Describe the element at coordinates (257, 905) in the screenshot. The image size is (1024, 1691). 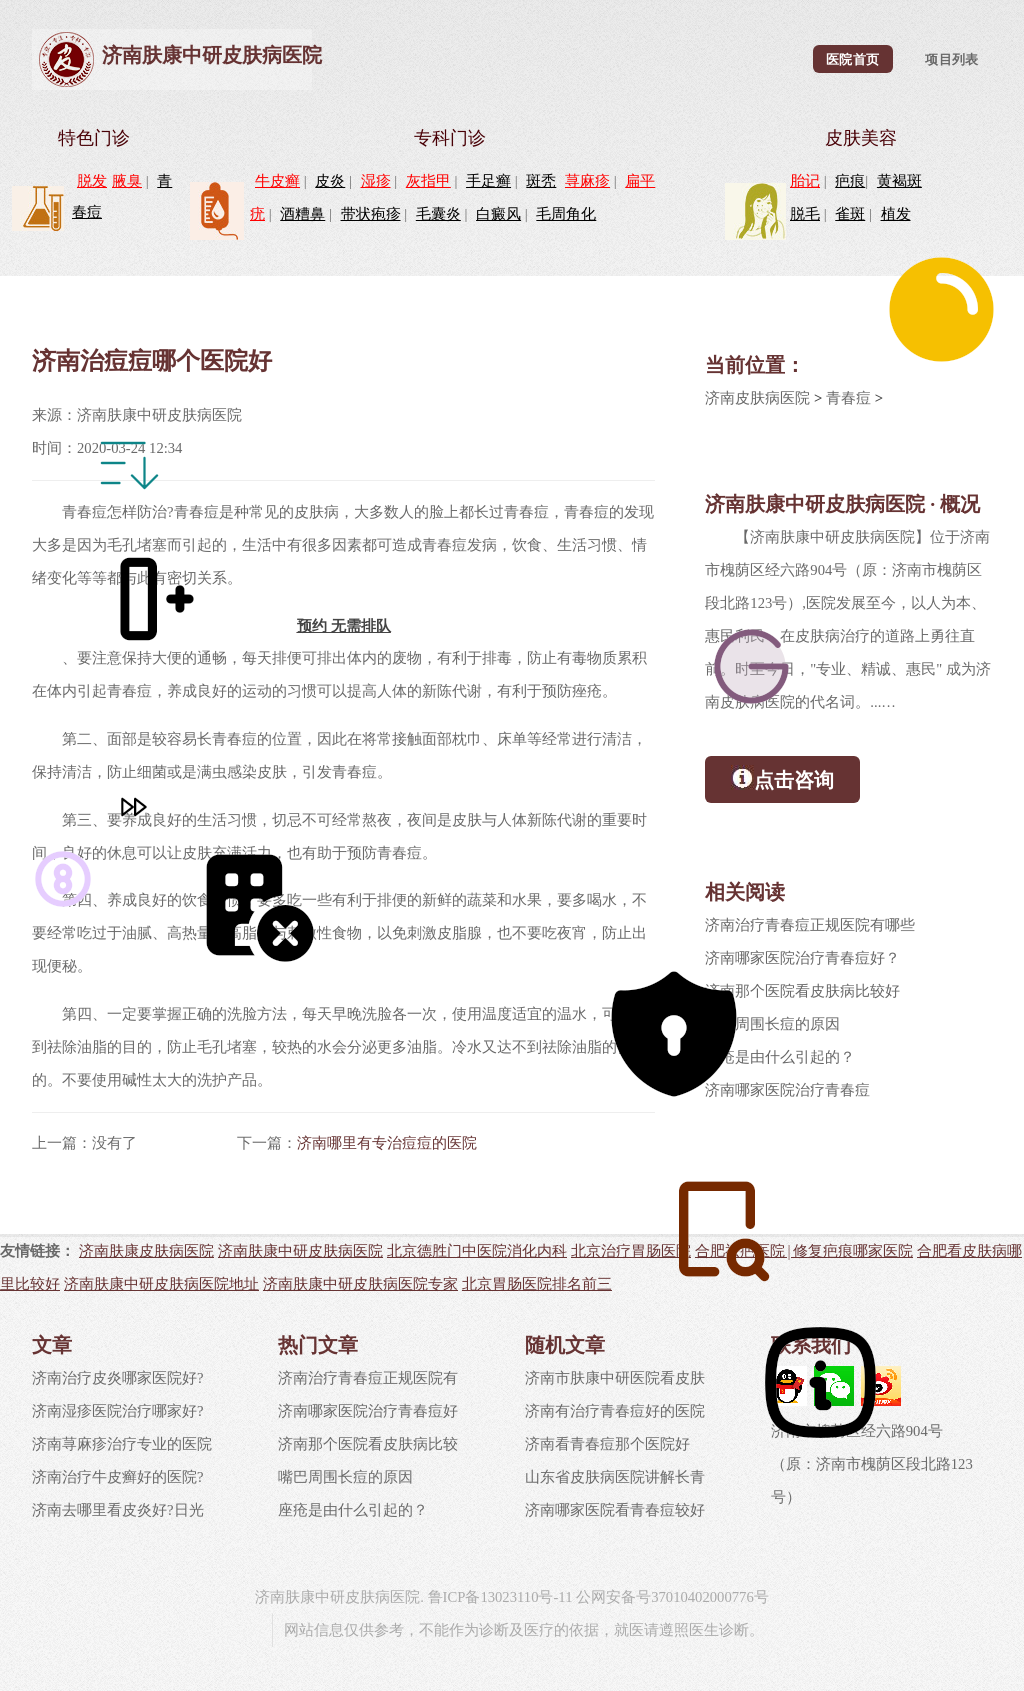
I see `remove a building or property from saved locations` at that location.